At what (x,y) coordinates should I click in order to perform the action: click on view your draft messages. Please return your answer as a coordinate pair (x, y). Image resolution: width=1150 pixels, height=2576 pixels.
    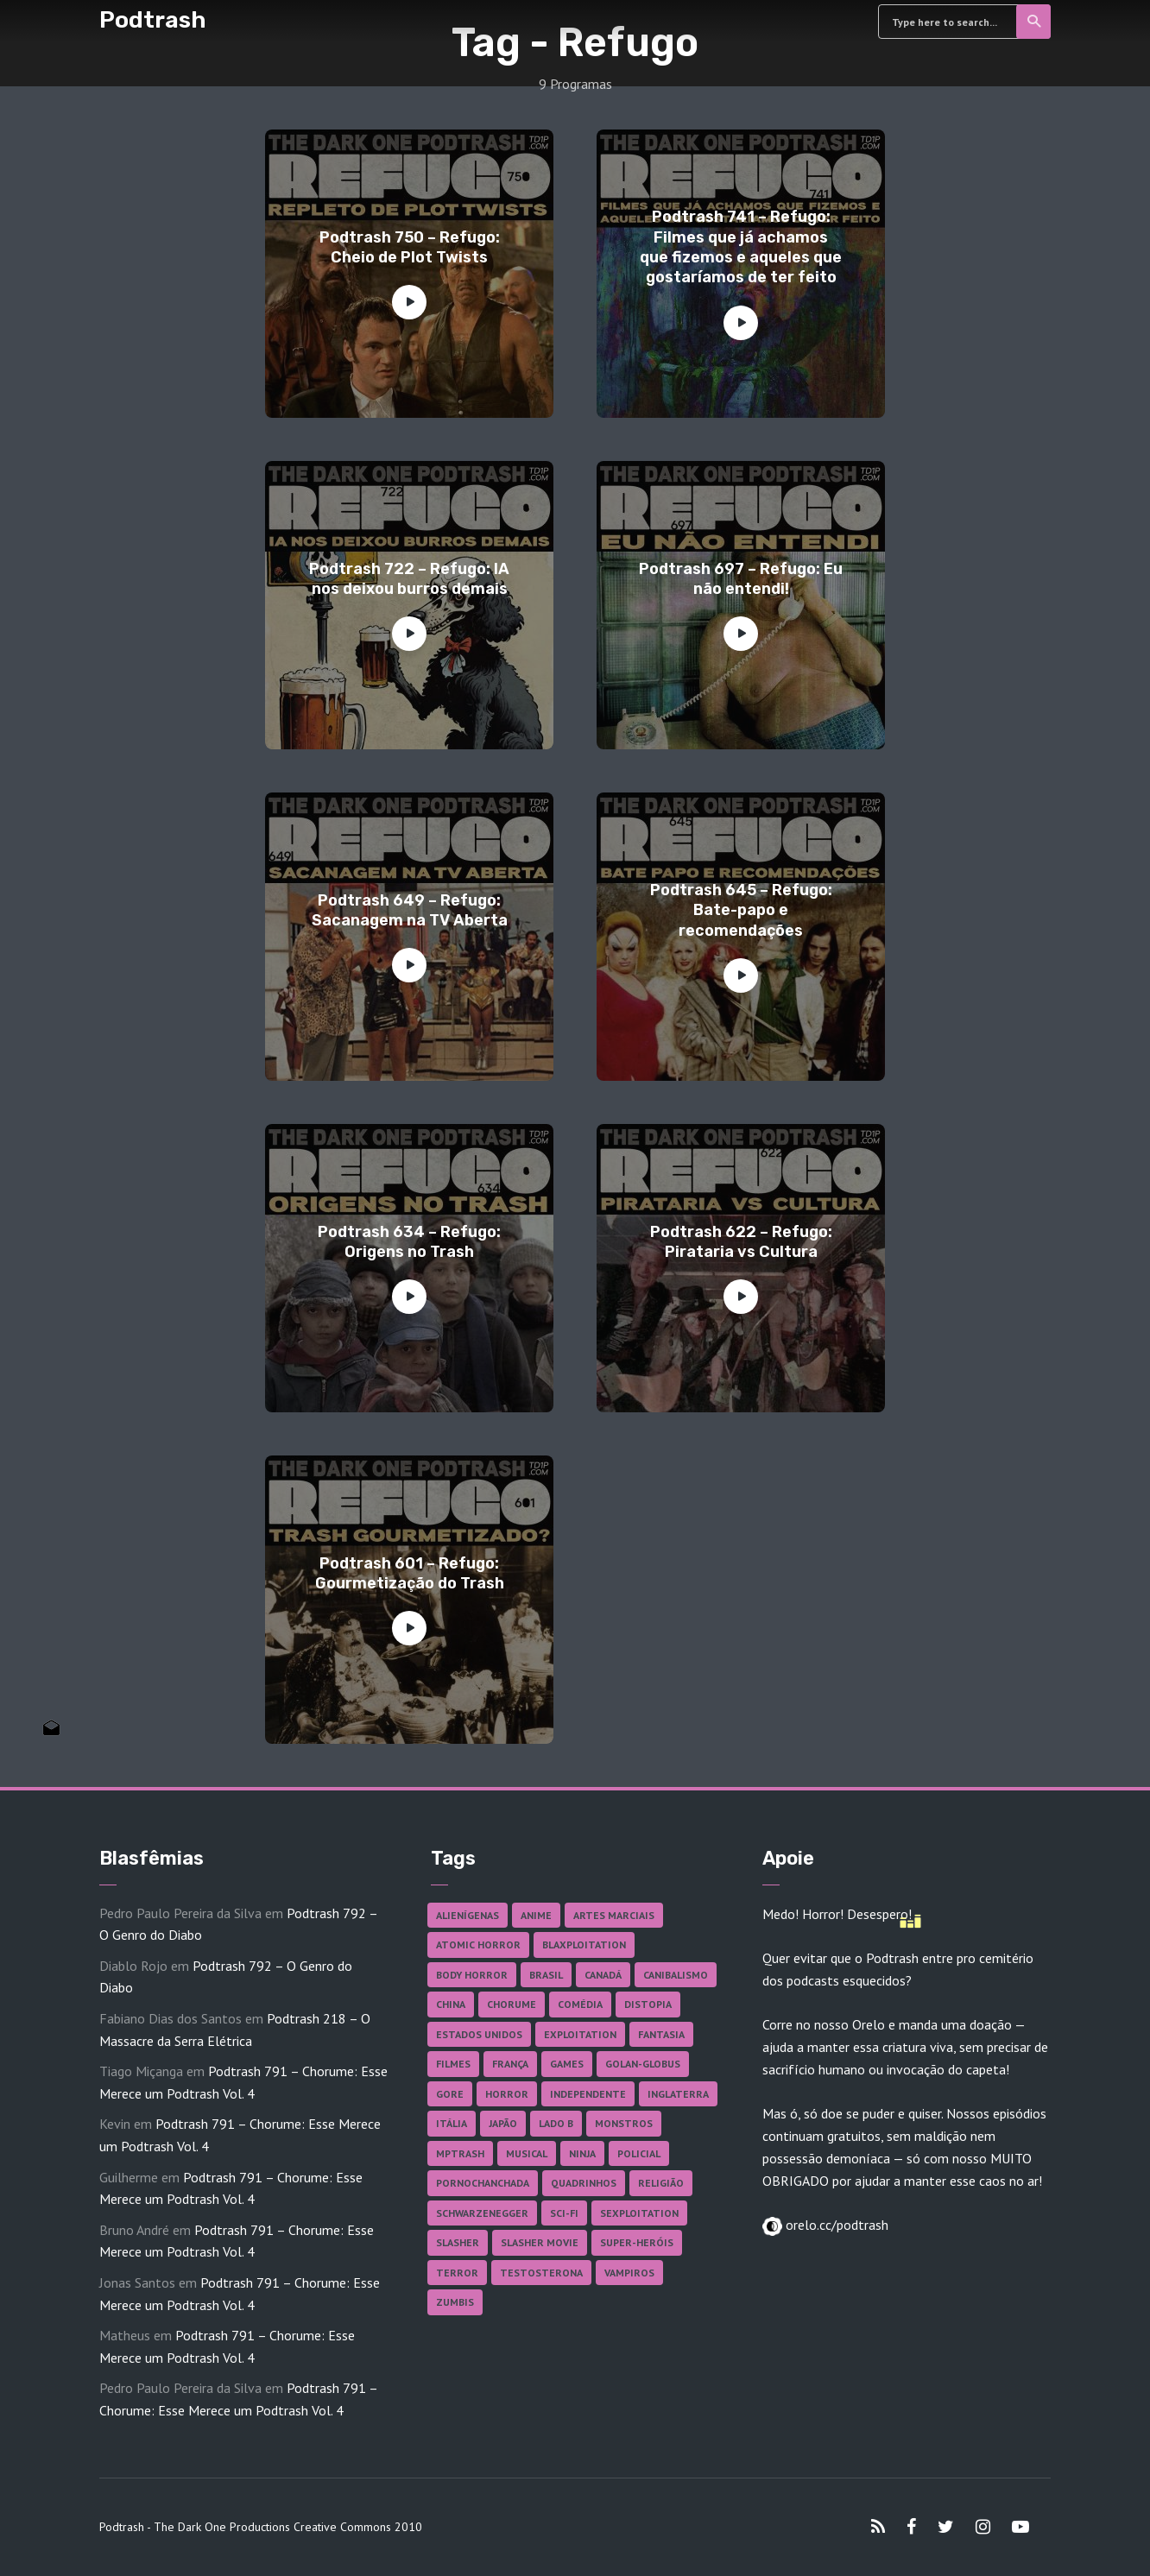
    Looking at the image, I should click on (51, 1728).